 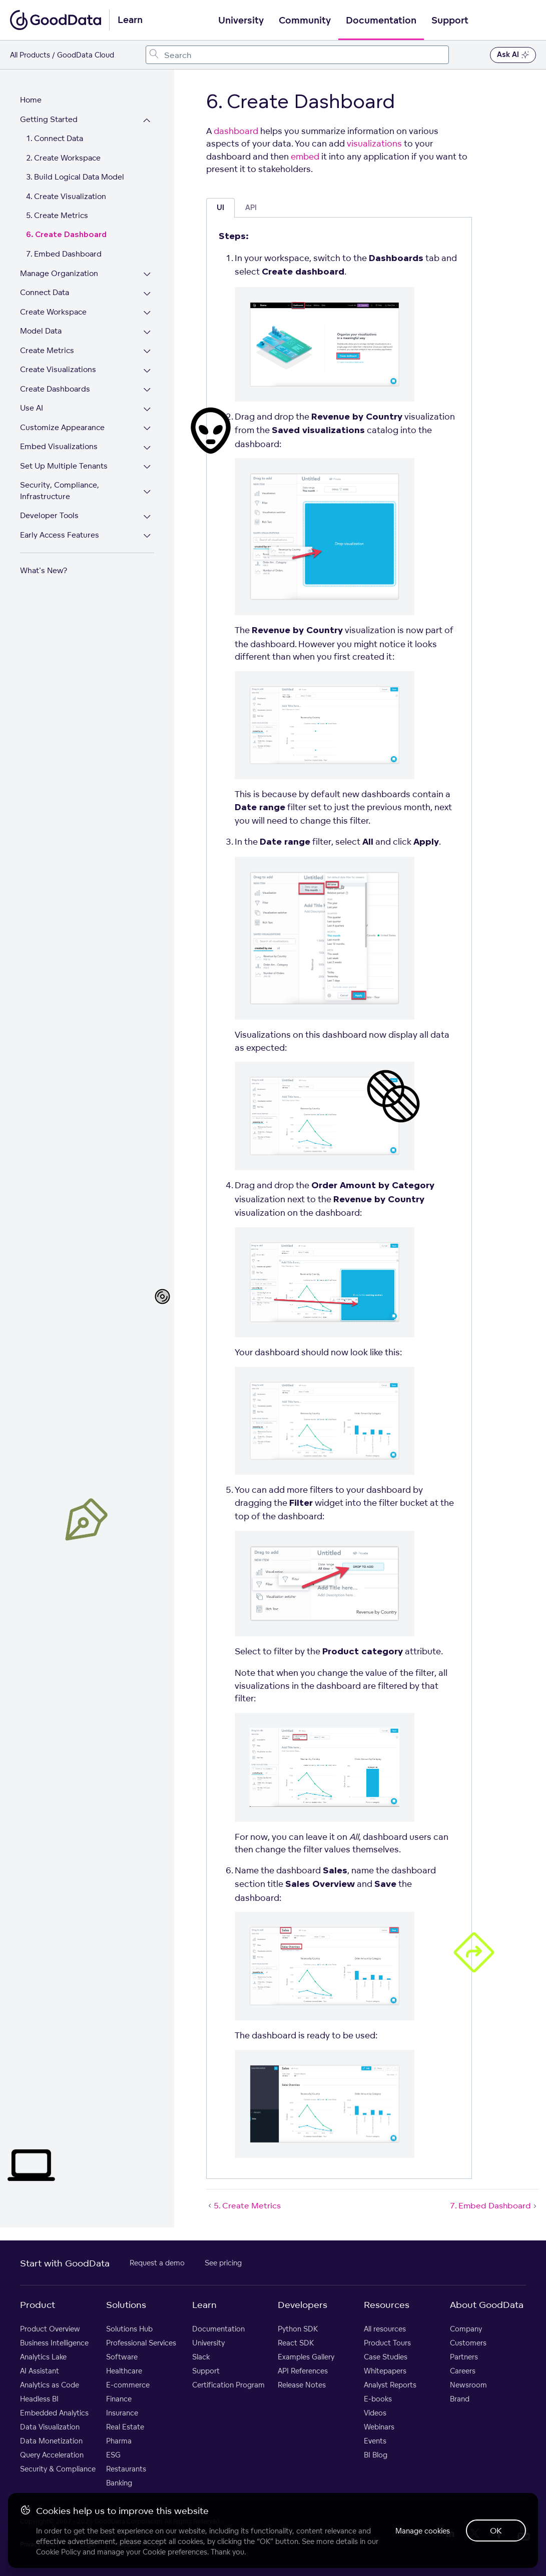 What do you see at coordinates (474, 1952) in the screenshot?
I see `indicates a turn or direction change ahead` at bounding box center [474, 1952].